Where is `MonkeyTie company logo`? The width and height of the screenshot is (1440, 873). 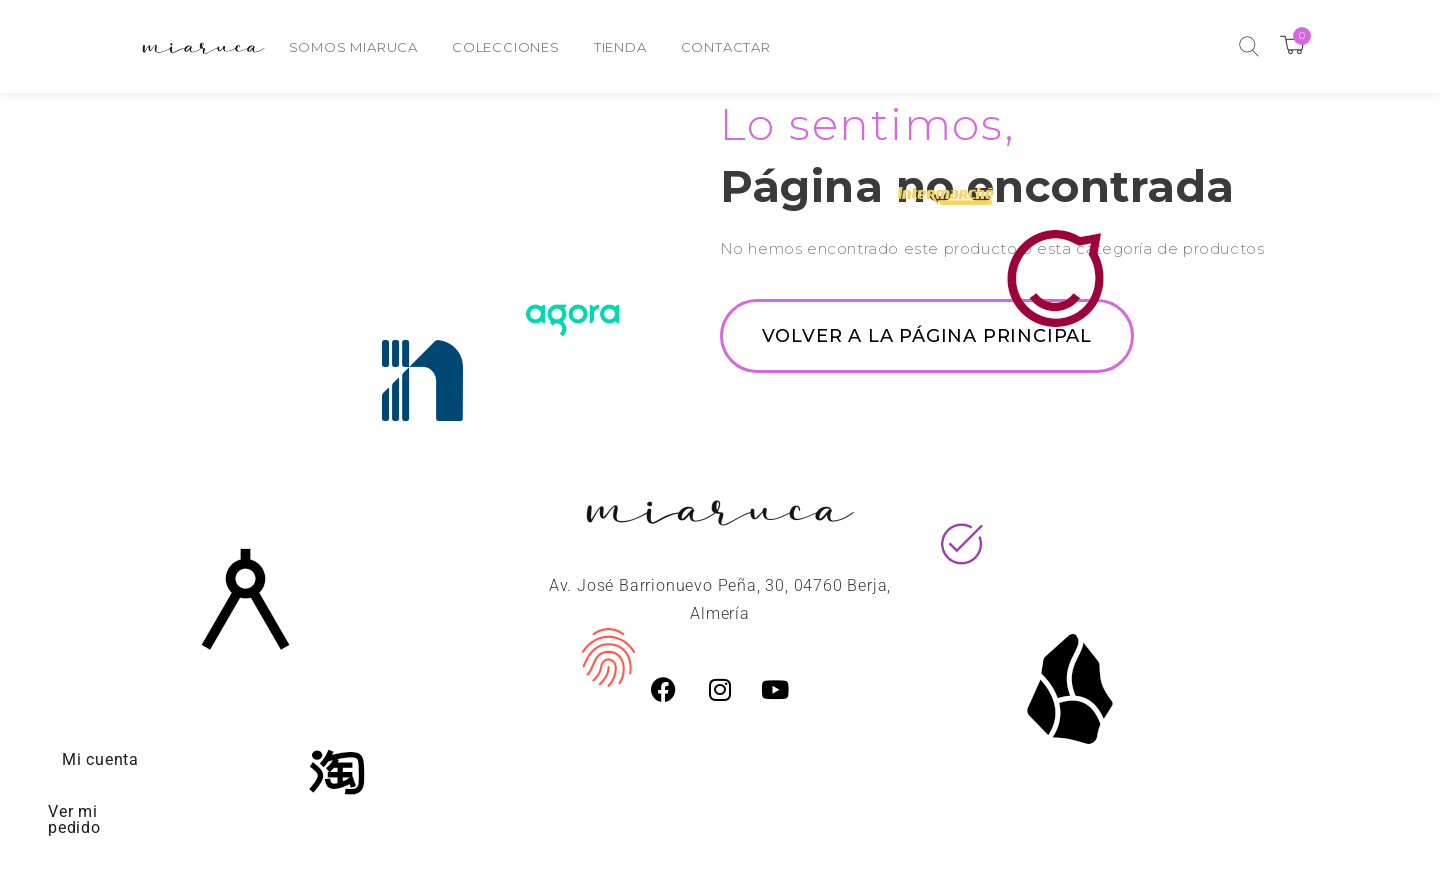
MonkeyTie company logo is located at coordinates (608, 657).